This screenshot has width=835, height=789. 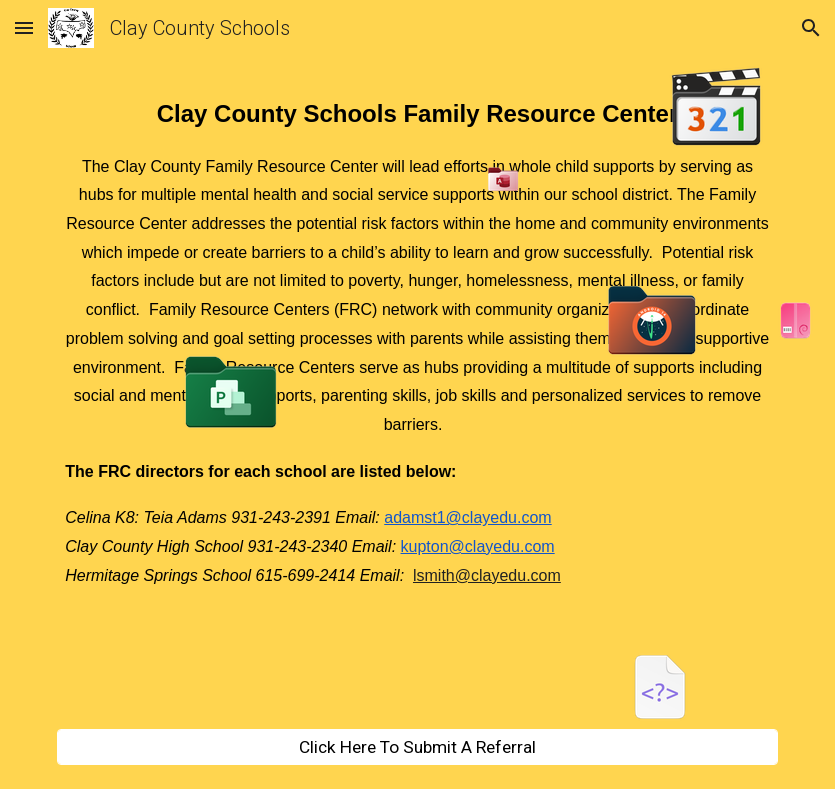 What do you see at coordinates (795, 320) in the screenshot?
I see `debian software package file` at bounding box center [795, 320].